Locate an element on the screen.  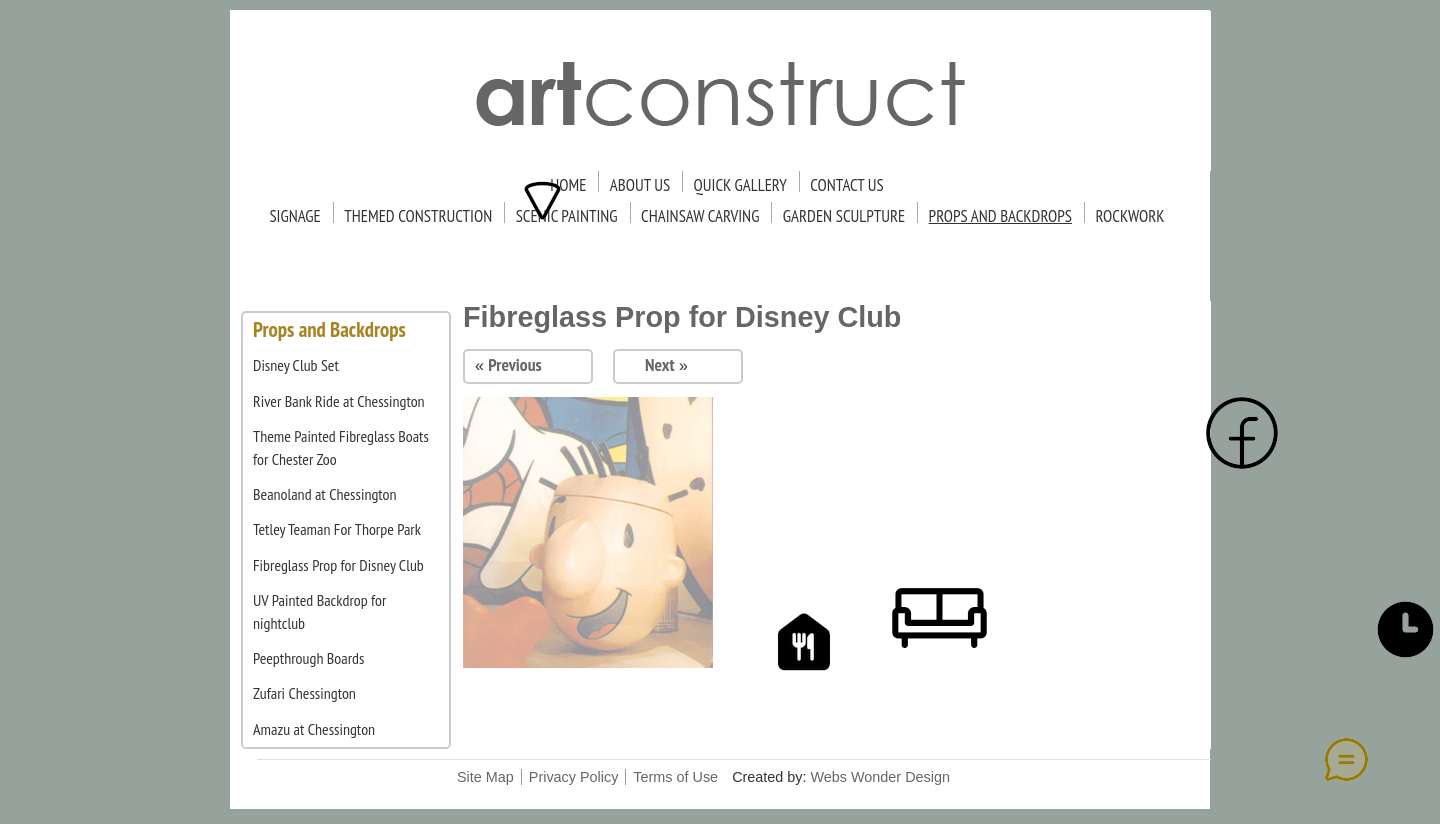
find nearby food banks or food assistance is located at coordinates (804, 641).